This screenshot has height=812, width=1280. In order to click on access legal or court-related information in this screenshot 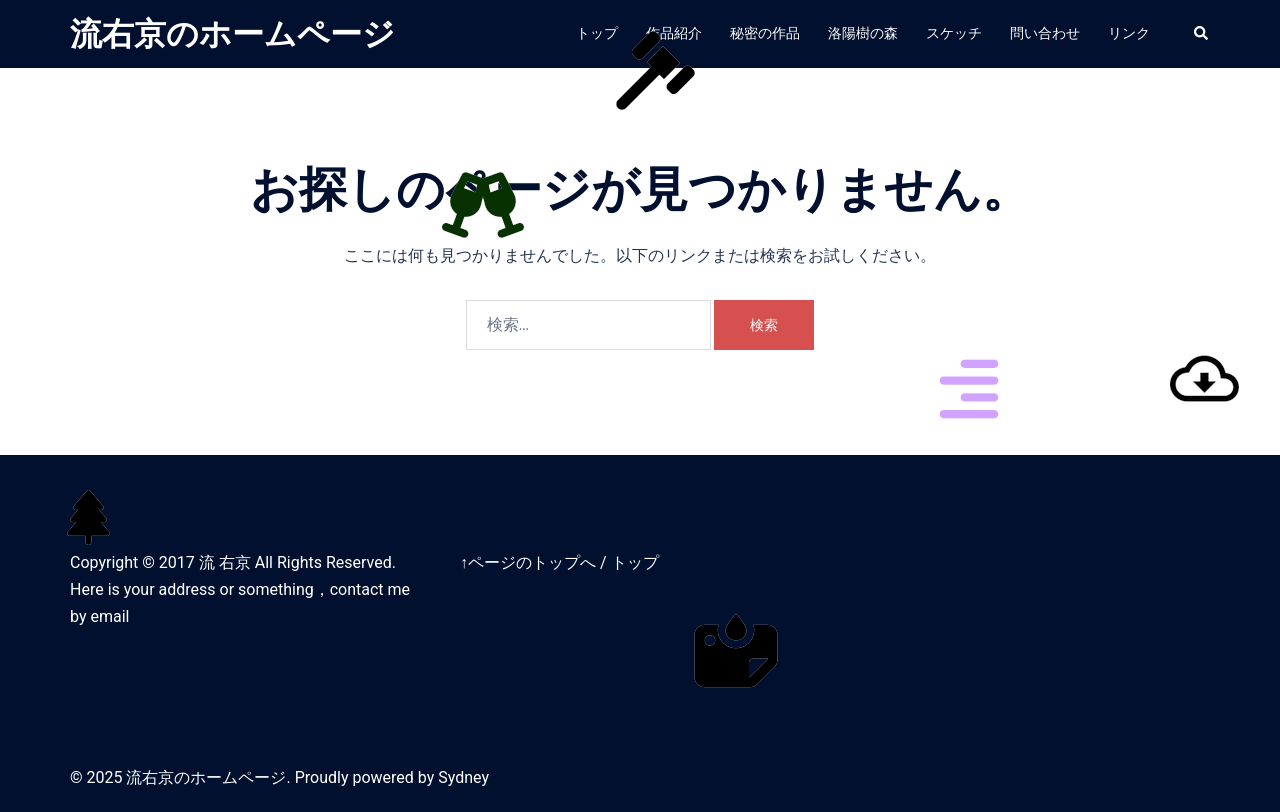, I will do `click(653, 73)`.